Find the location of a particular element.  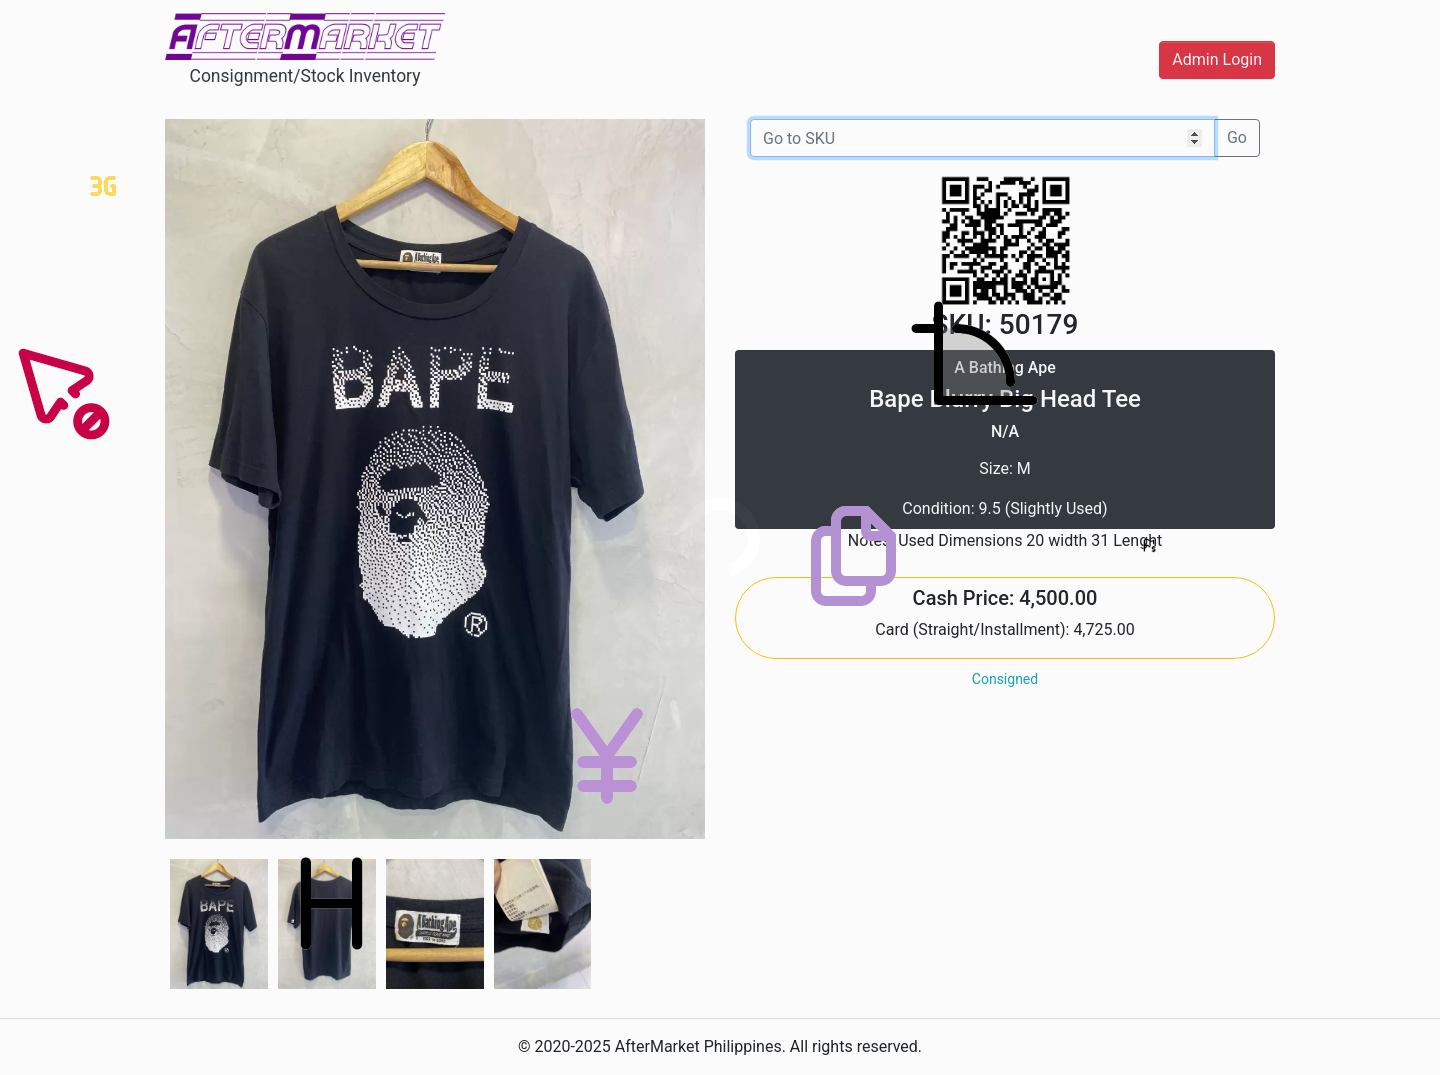

view multiple files or documents is located at coordinates (851, 556).